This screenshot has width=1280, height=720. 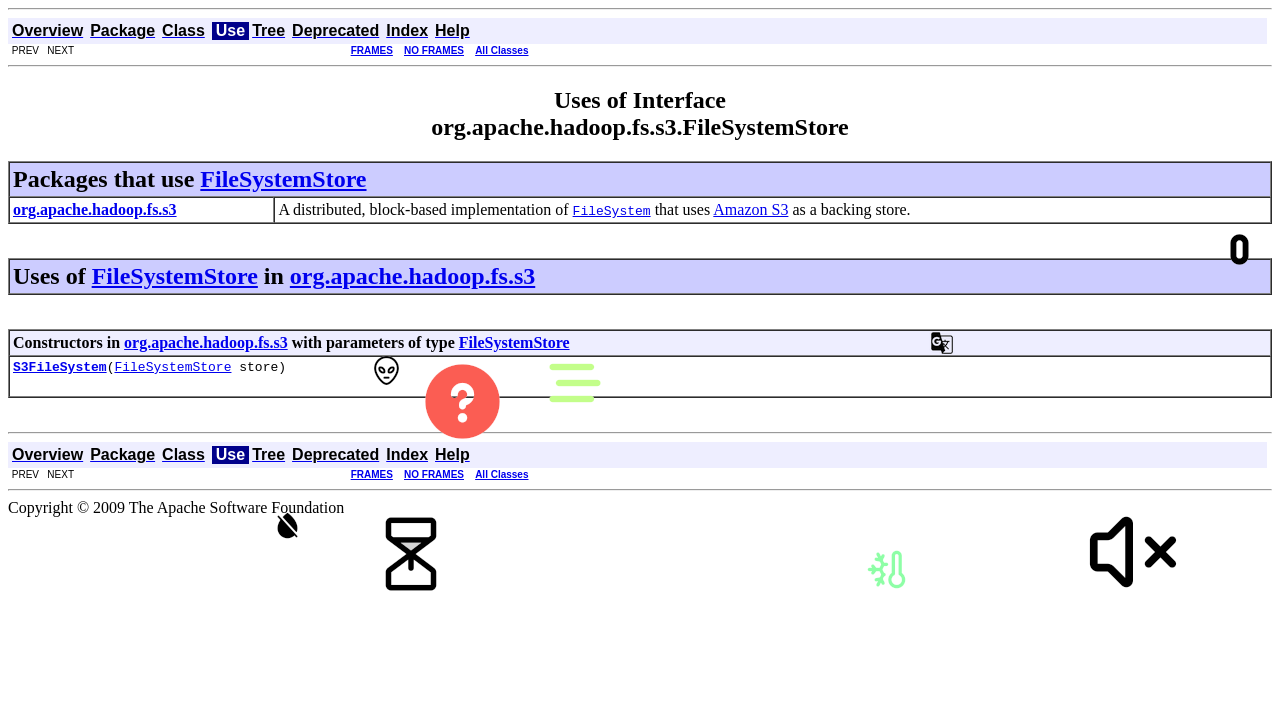 I want to click on mute audio, so click(x=1133, y=552).